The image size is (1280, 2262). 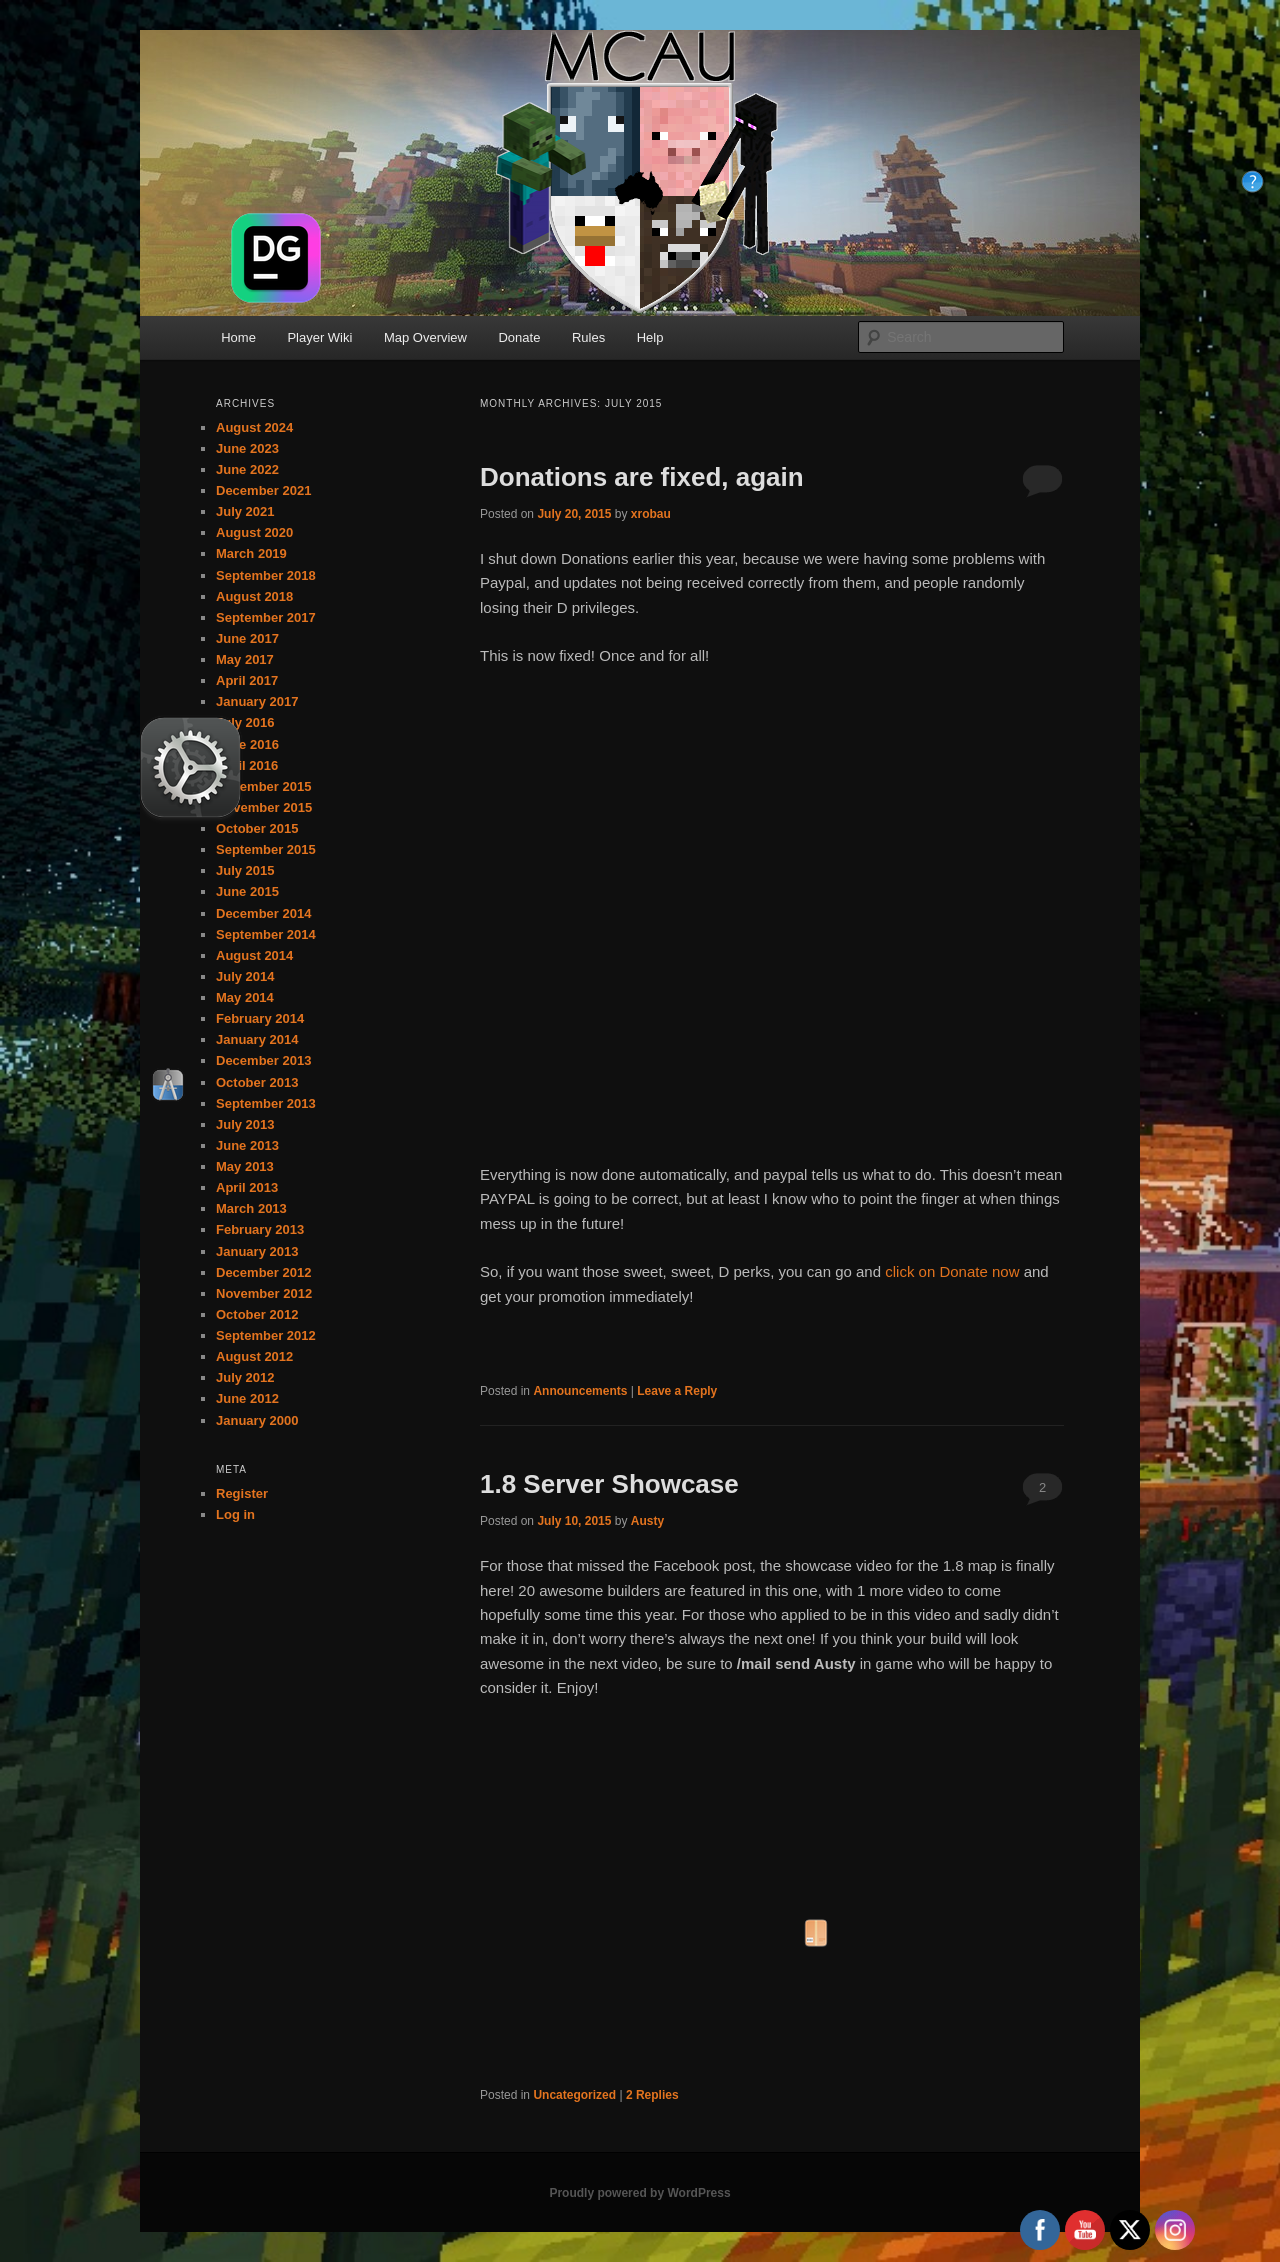 I want to click on default application icon placeholder, so click(x=190, y=767).